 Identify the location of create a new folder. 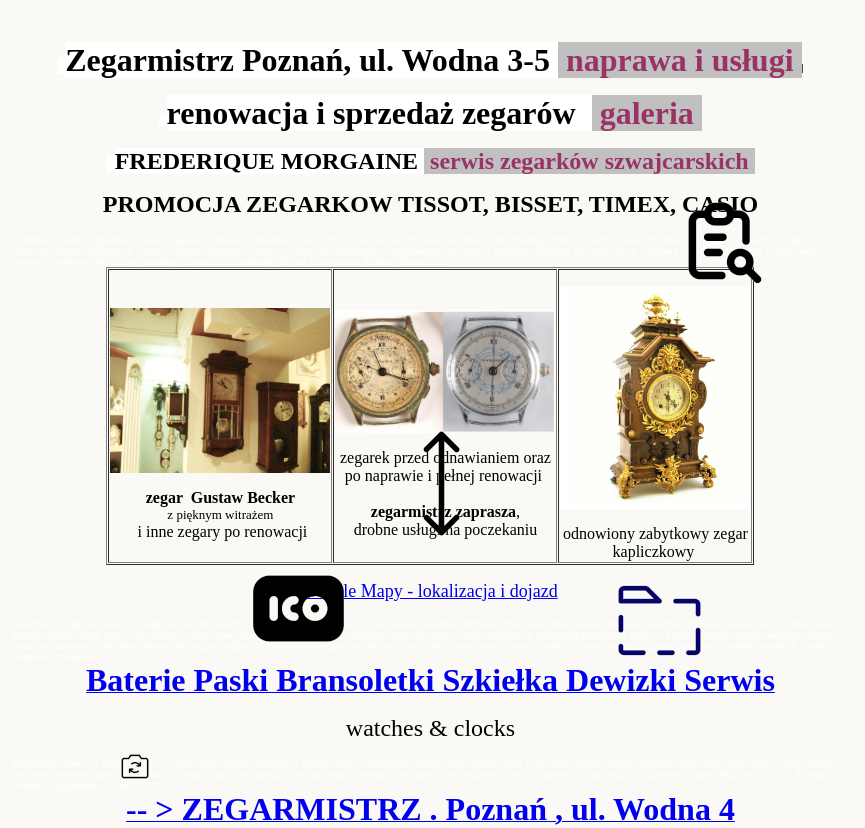
(659, 620).